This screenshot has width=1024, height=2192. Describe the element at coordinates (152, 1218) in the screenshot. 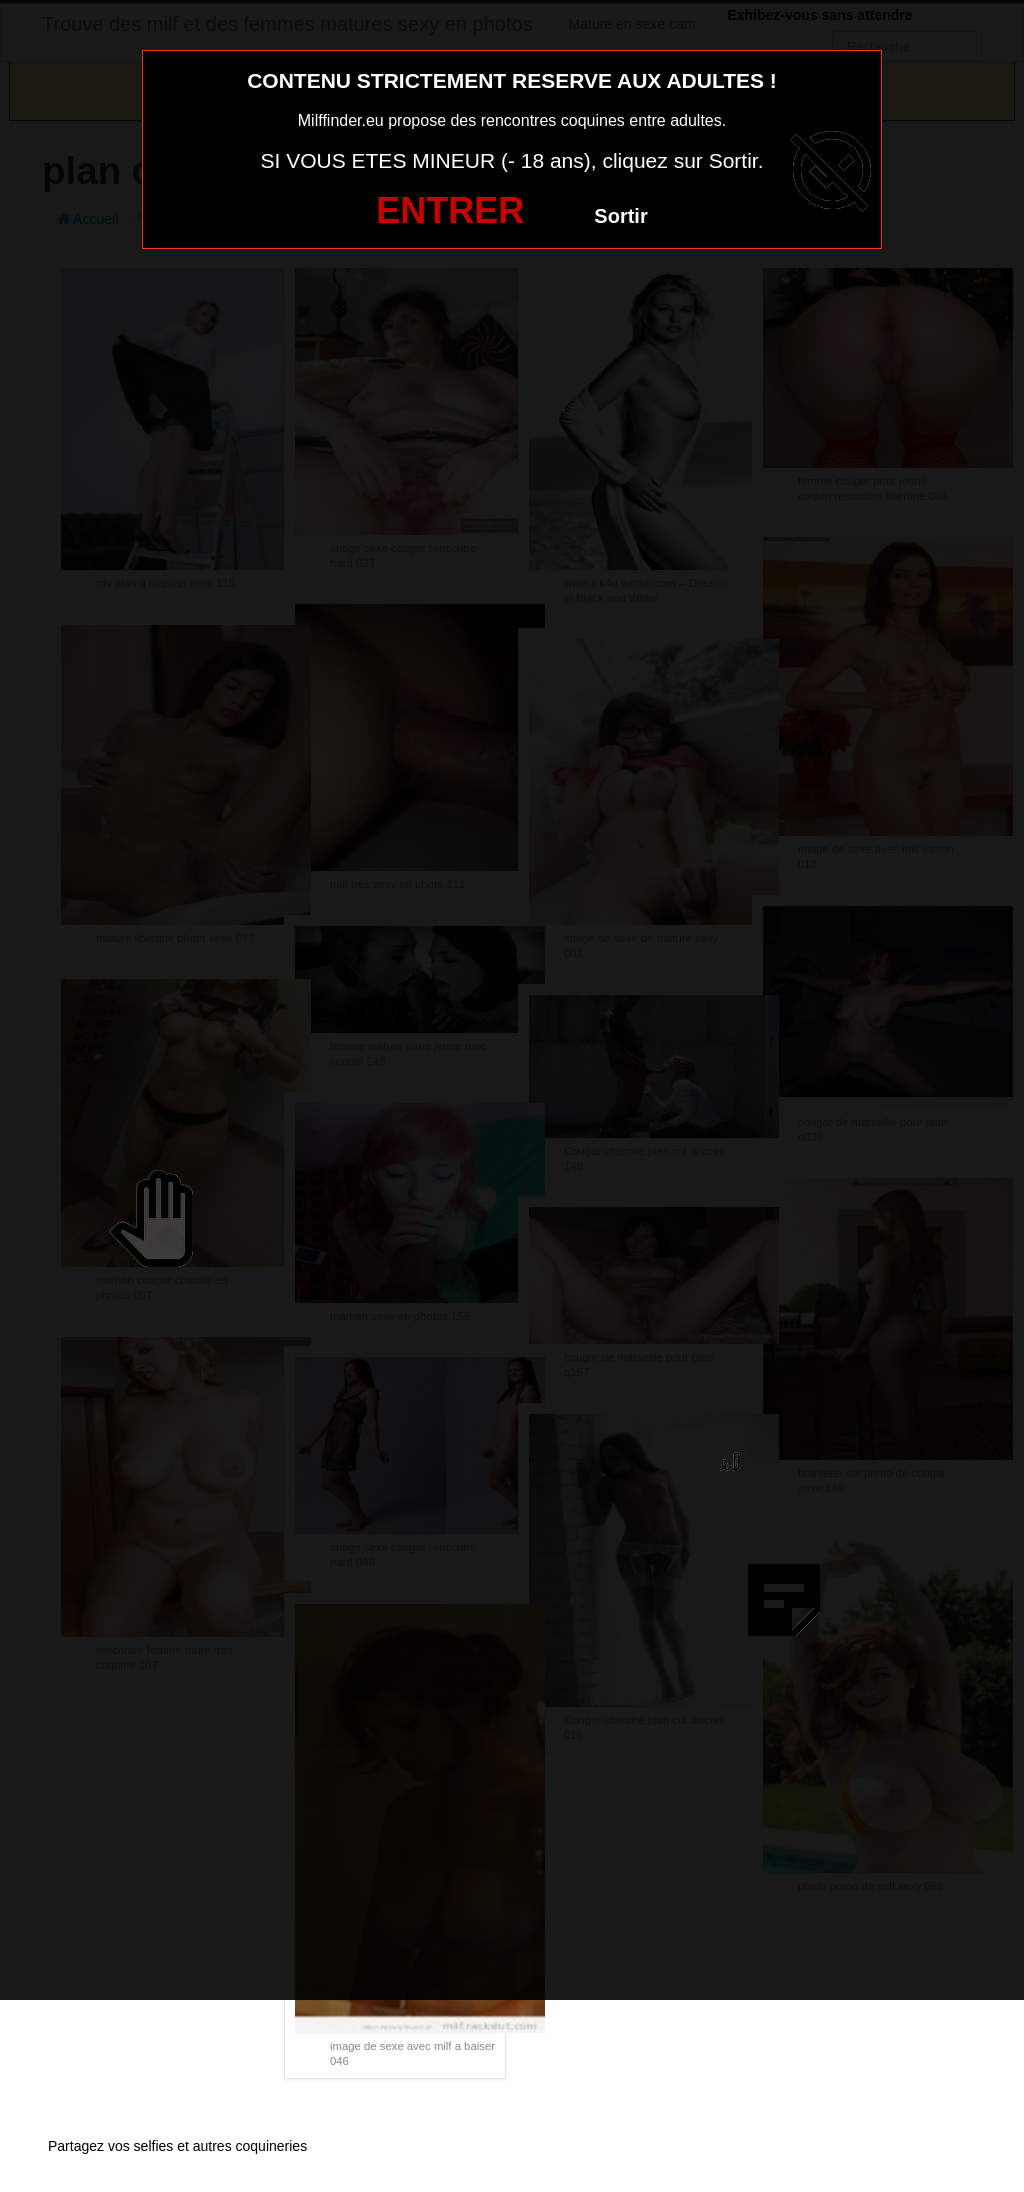

I see `stop or halt an action` at that location.